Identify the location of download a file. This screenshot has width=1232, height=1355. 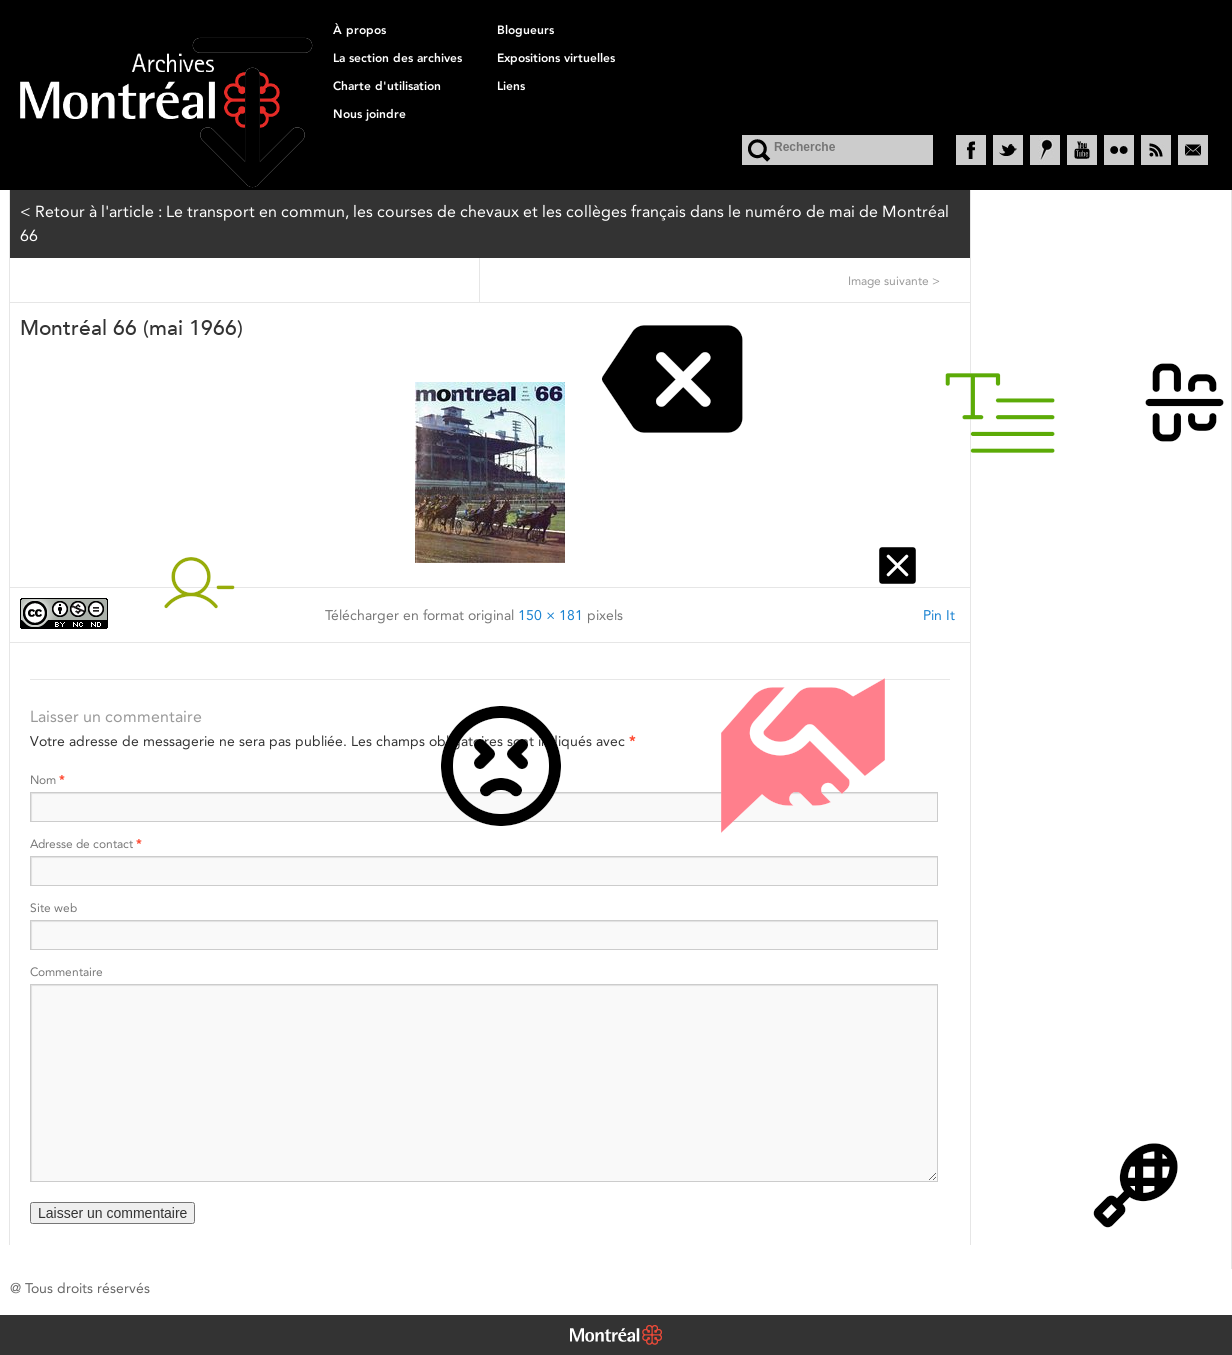
(252, 112).